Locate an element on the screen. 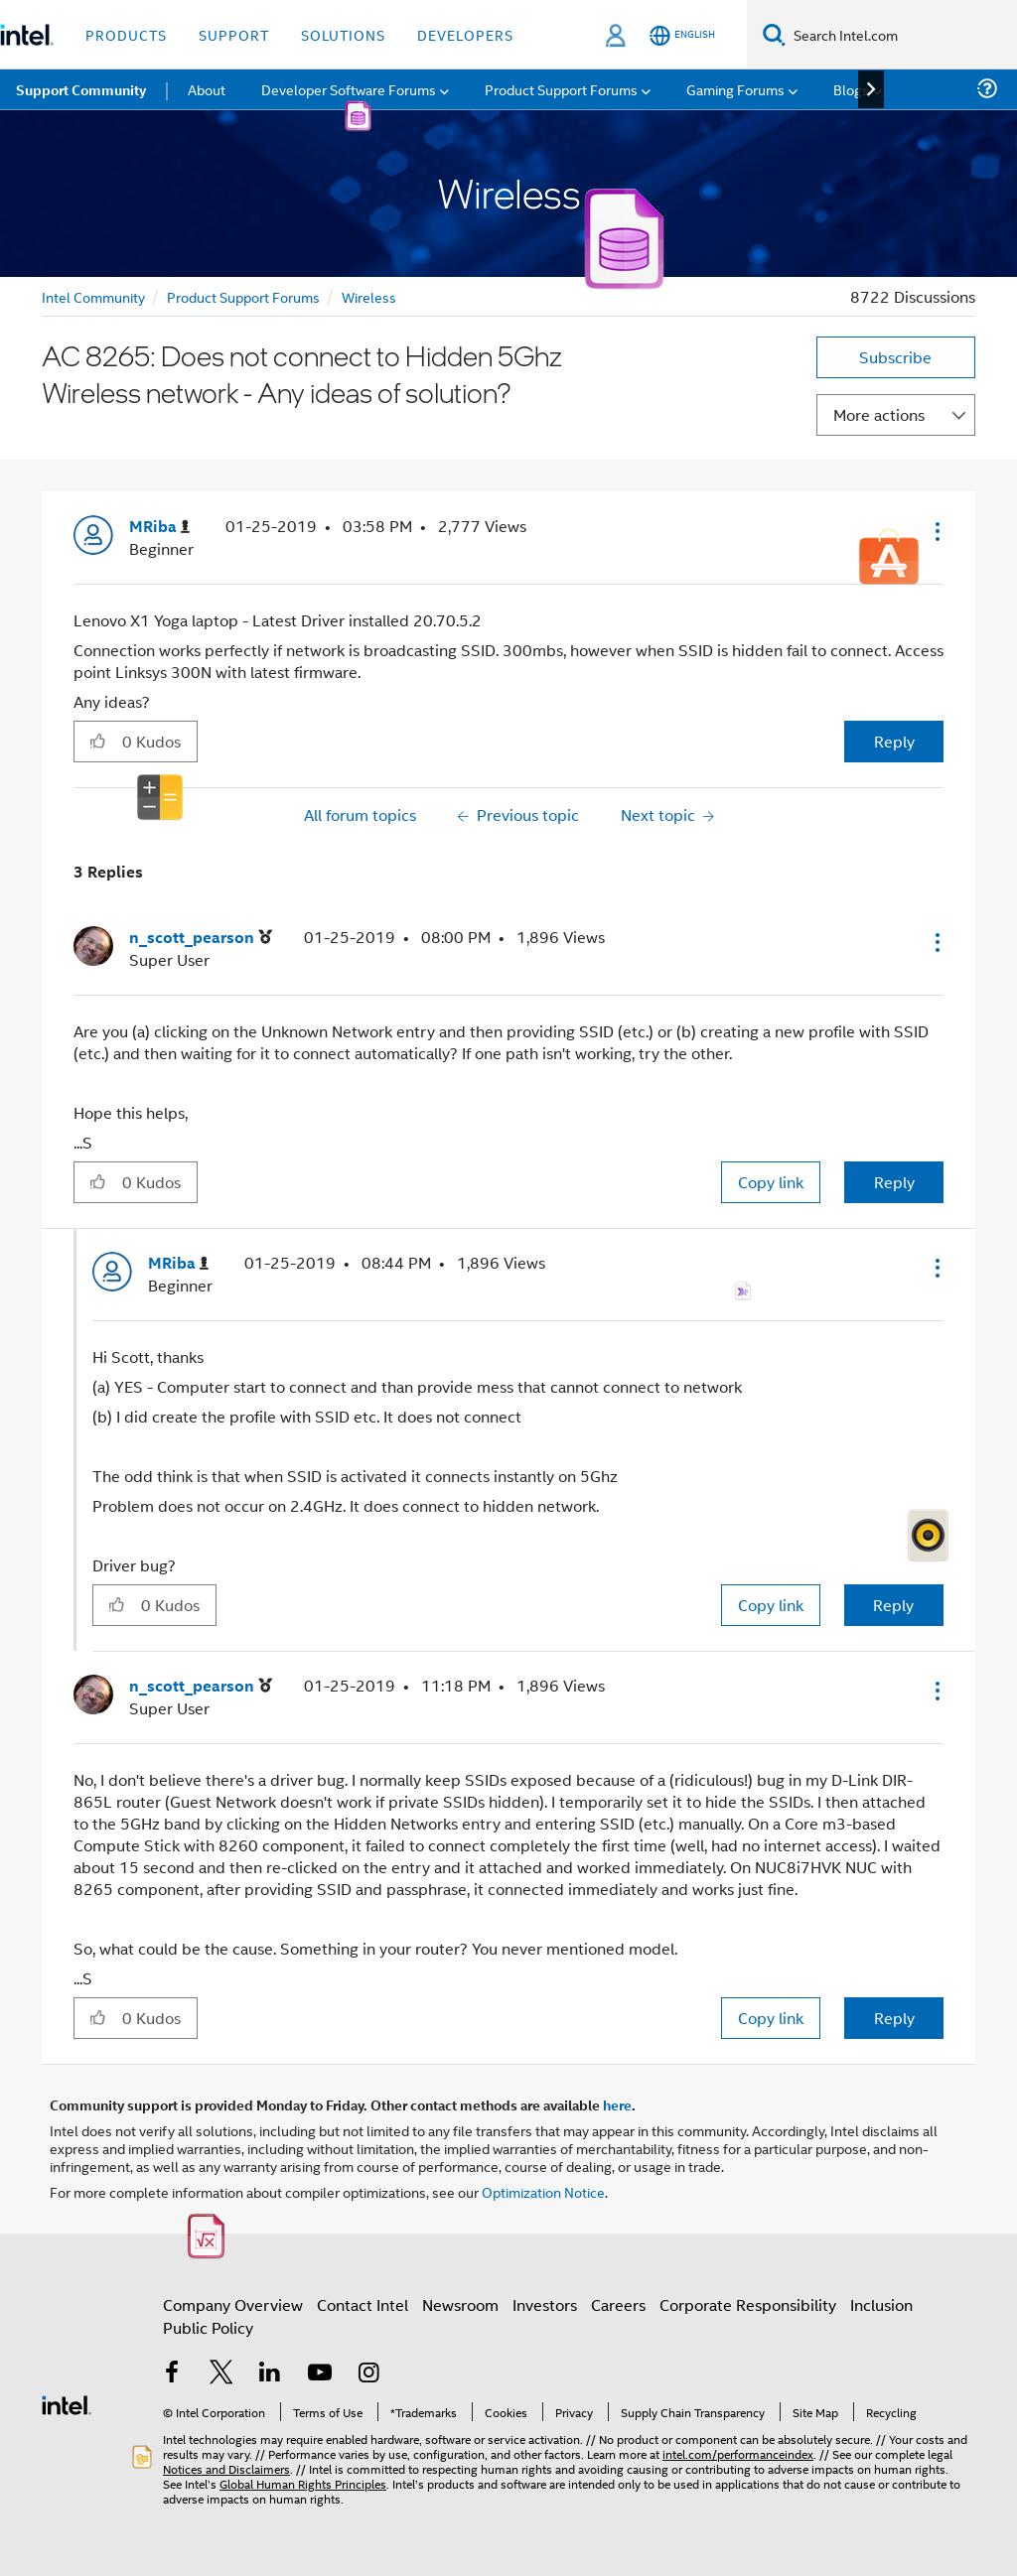 The height and width of the screenshot is (2576, 1017). open an opendocument graphics file is located at coordinates (142, 2457).